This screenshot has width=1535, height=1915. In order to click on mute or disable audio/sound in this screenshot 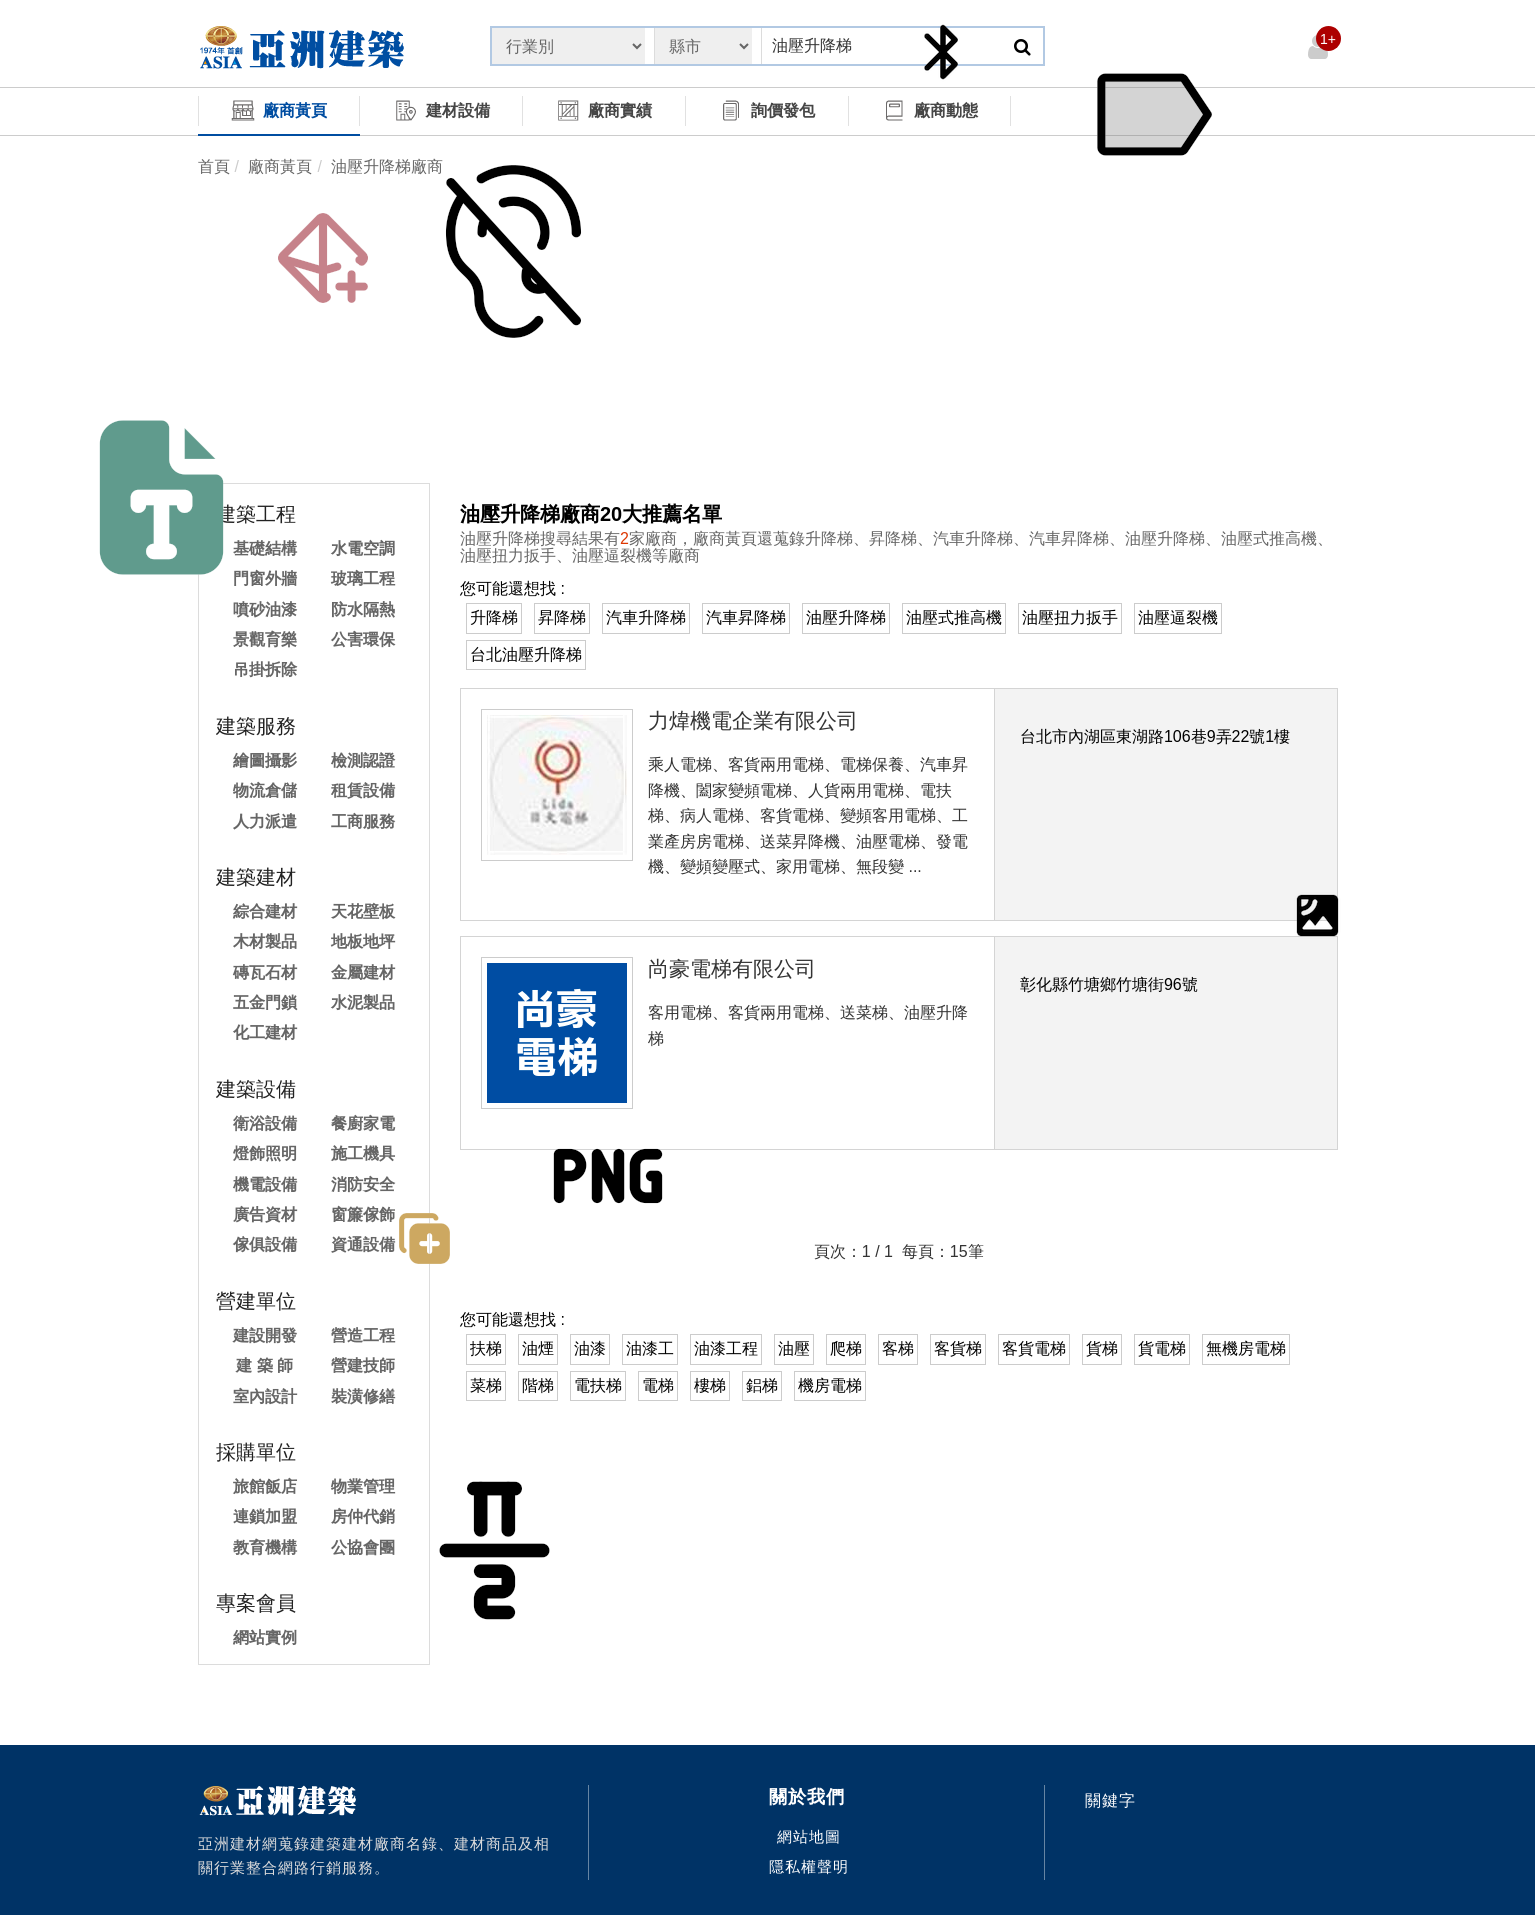, I will do `click(513, 251)`.